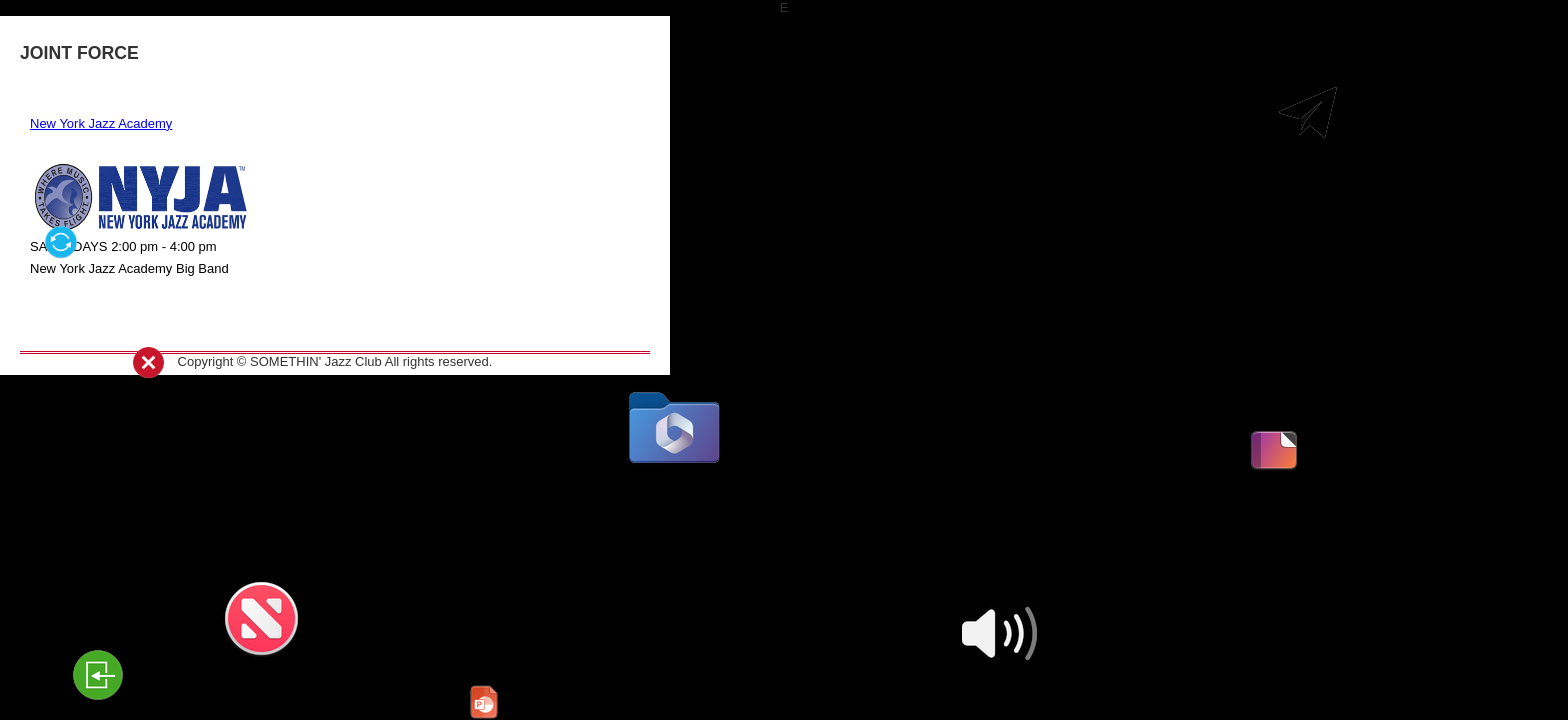 The height and width of the screenshot is (720, 1568). I want to click on open Microsoft 365 files folder, so click(674, 430).